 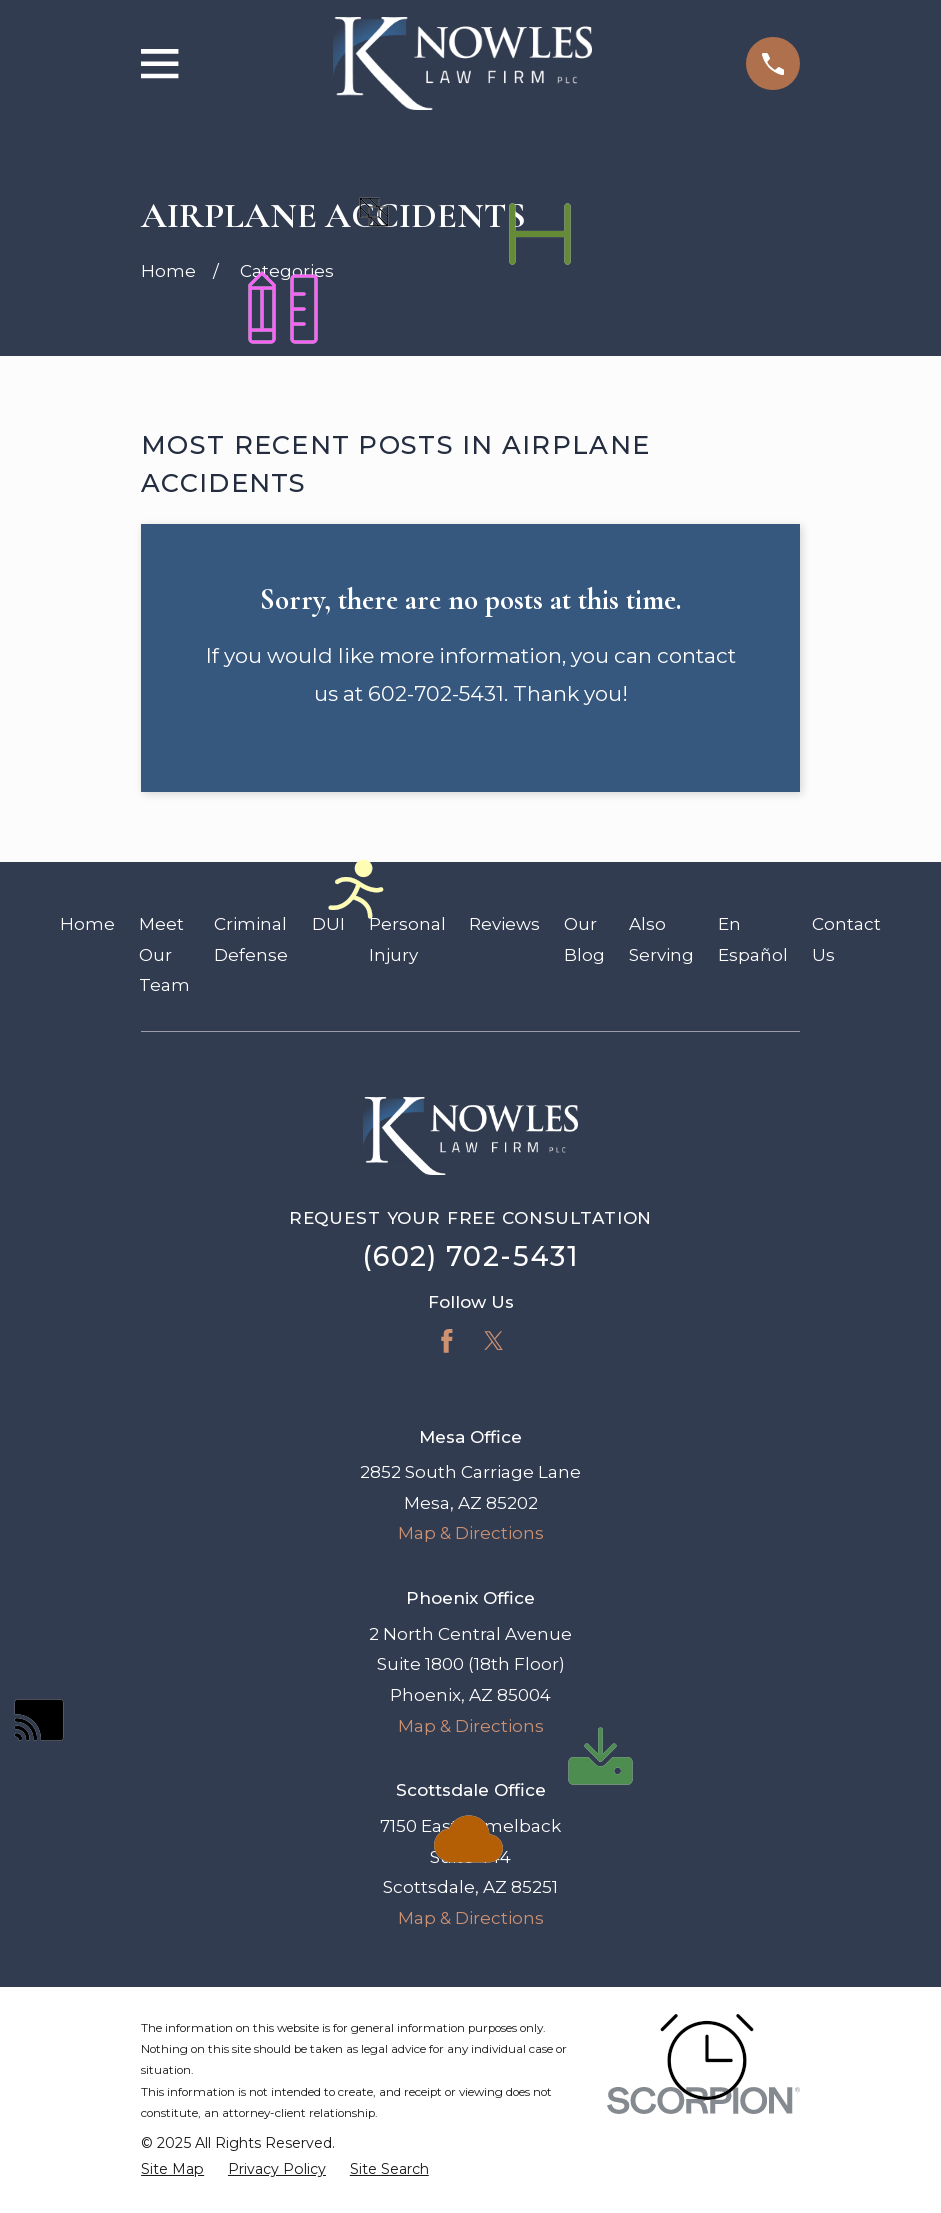 I want to click on access design or drawing tools, so click(x=283, y=309).